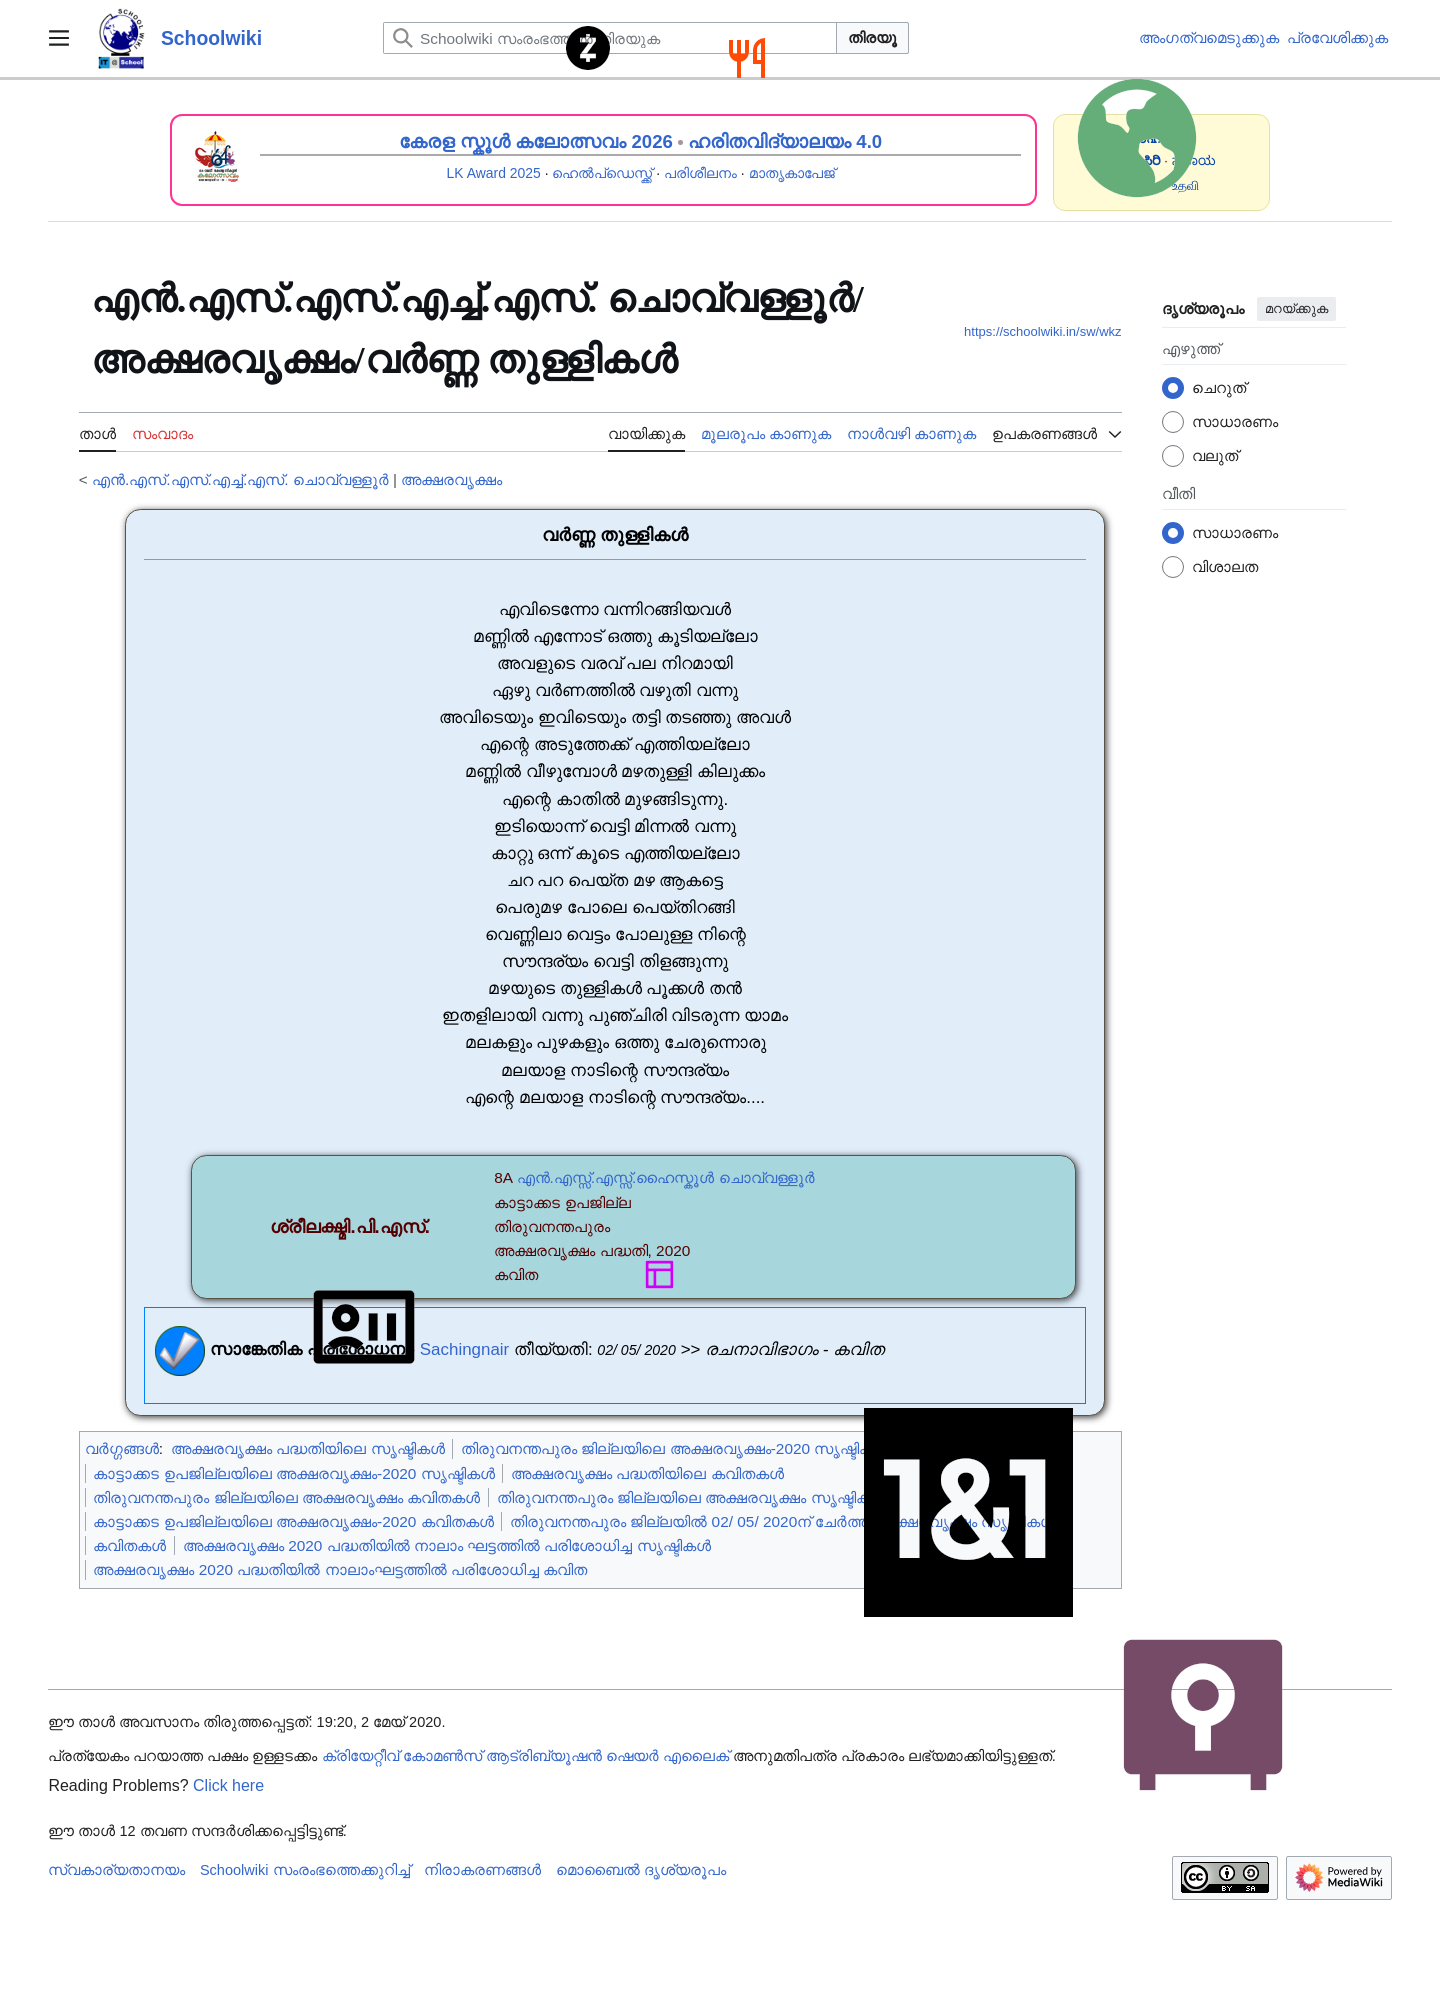 The height and width of the screenshot is (1993, 1440). I want to click on switch to grid layout view, so click(659, 1274).